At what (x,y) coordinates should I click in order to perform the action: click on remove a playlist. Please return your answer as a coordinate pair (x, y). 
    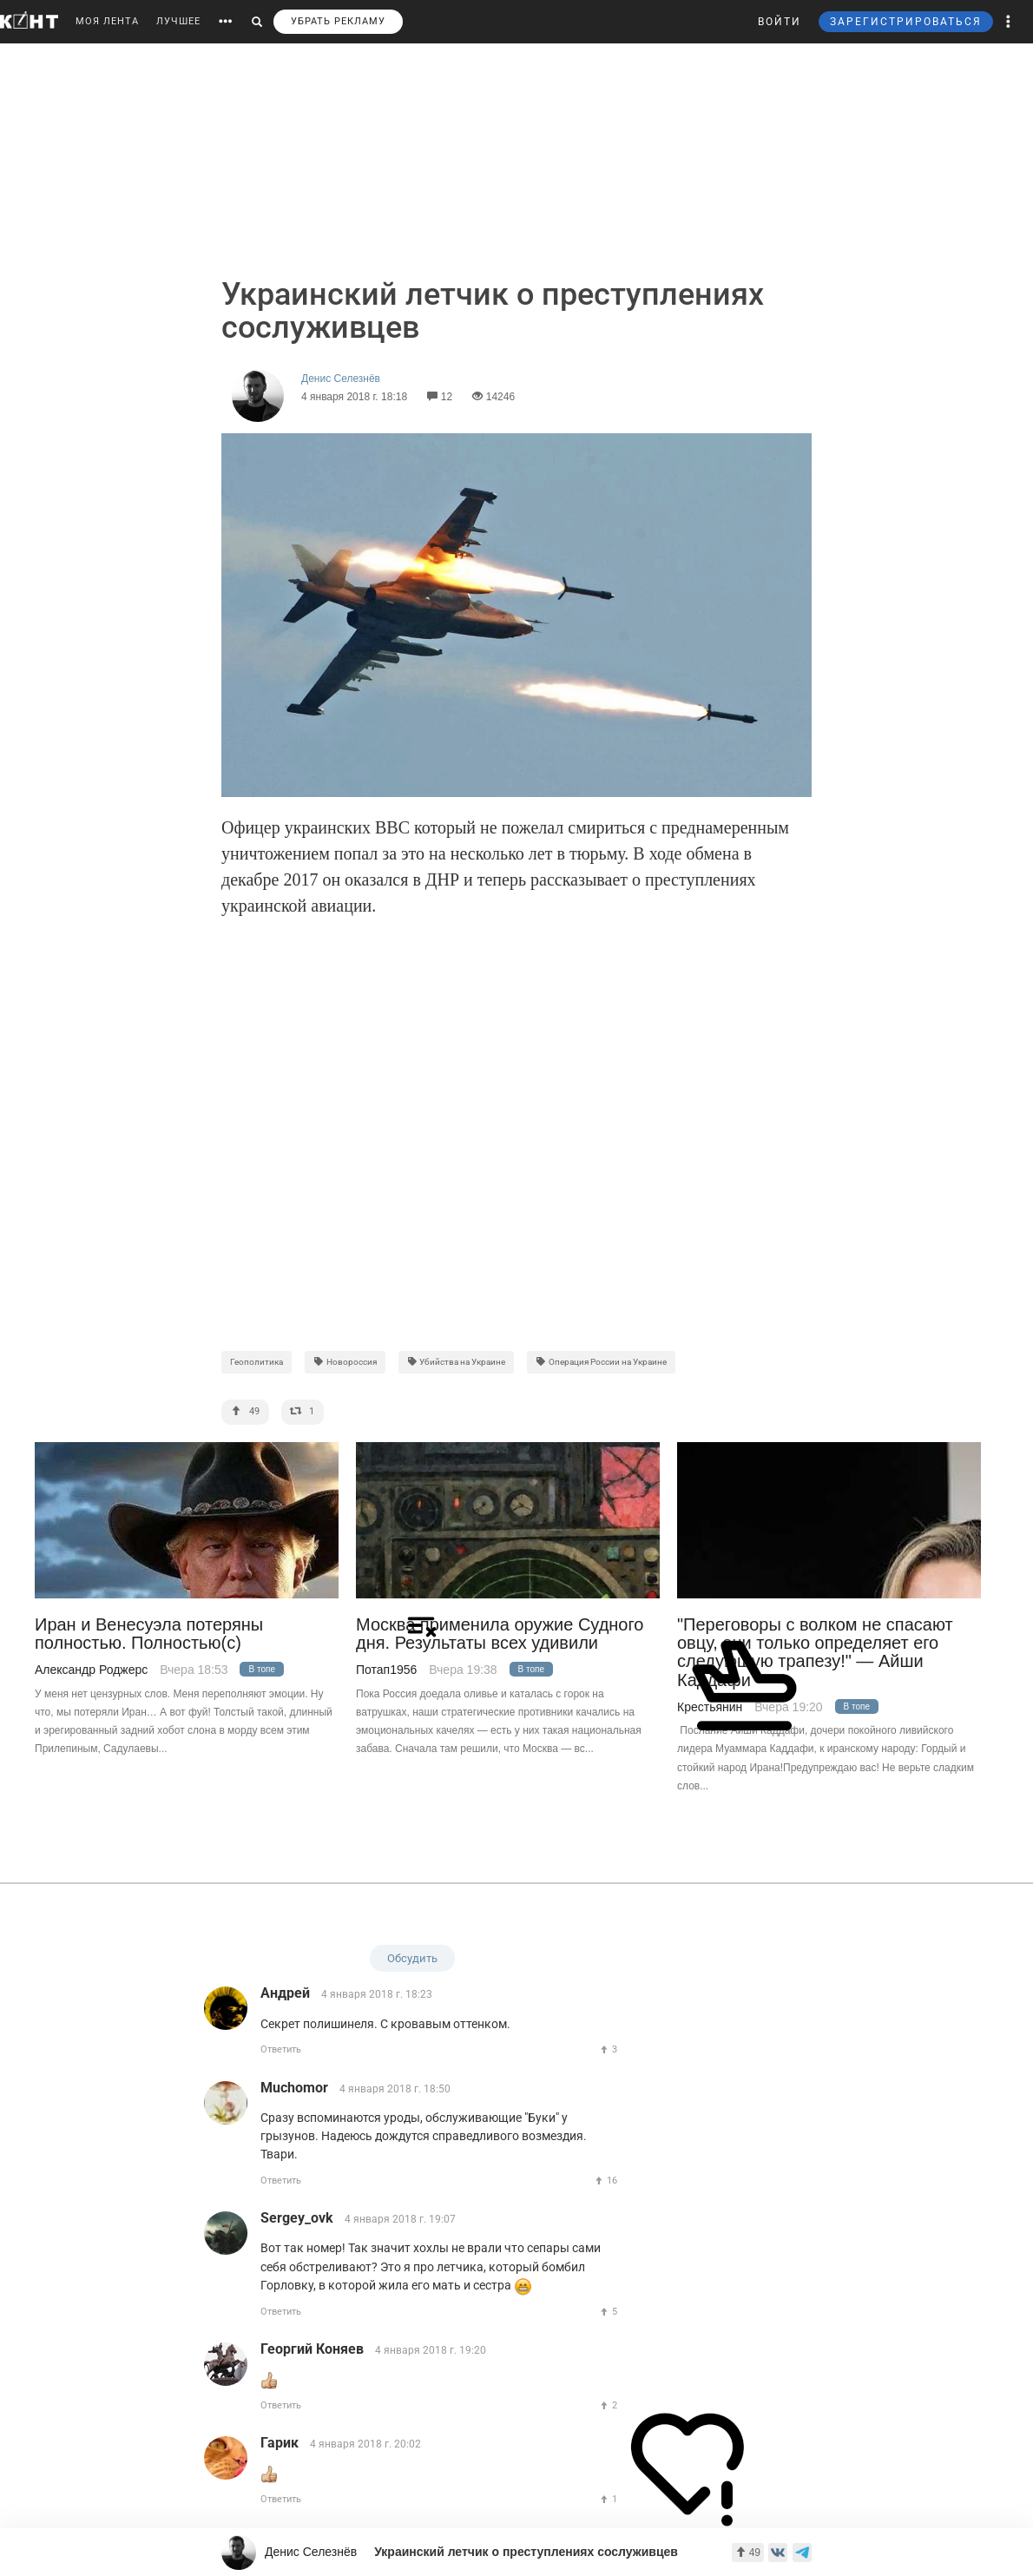
    Looking at the image, I should click on (421, 1625).